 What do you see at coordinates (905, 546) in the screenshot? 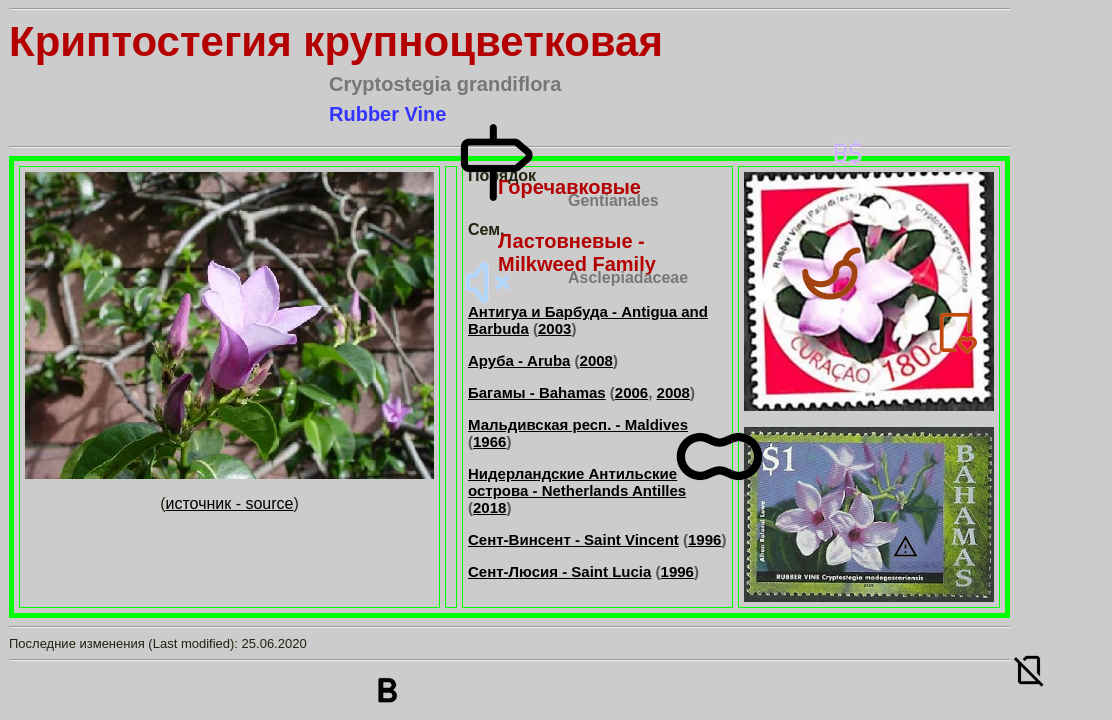
I see `indicates a warning or potential issue` at bounding box center [905, 546].